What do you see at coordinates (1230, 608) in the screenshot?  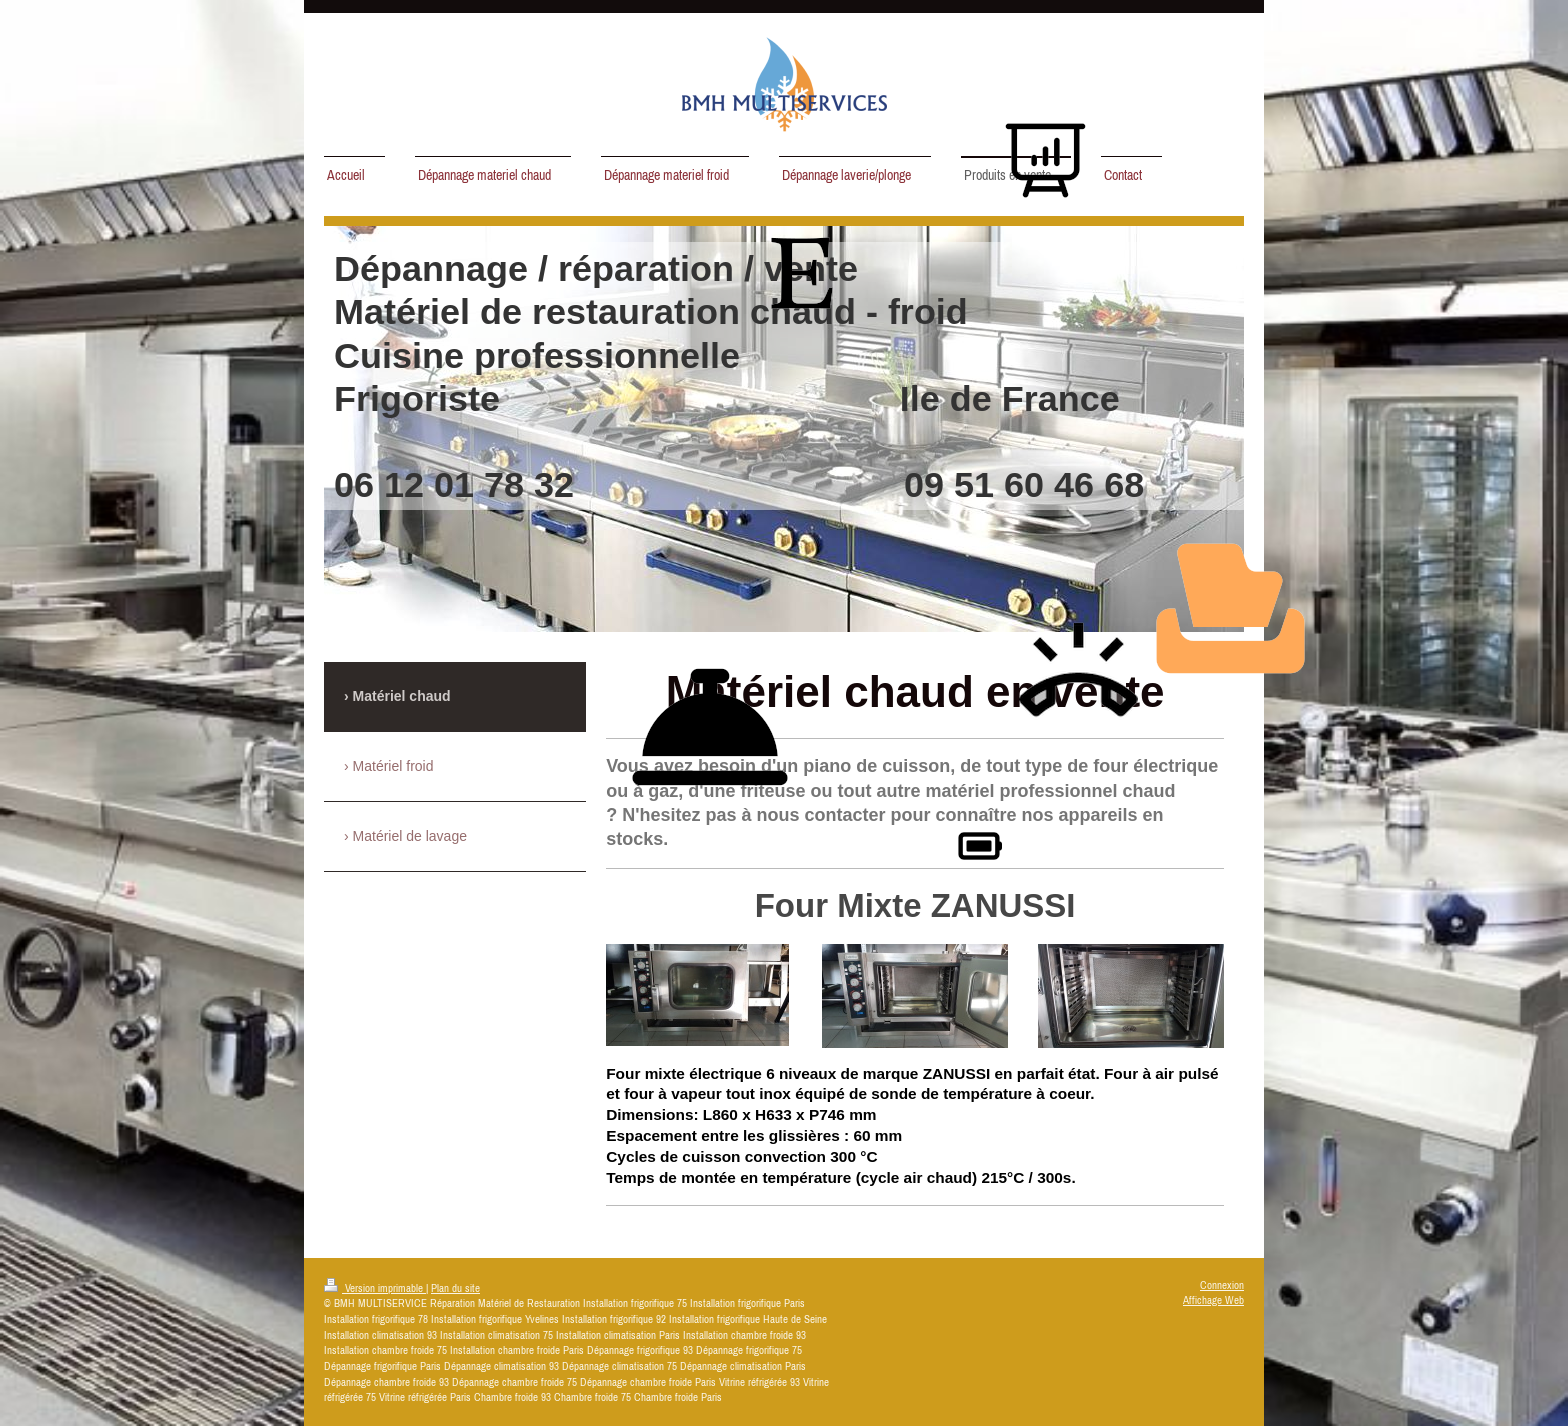 I see `access tissue box or hygiene supplies` at bounding box center [1230, 608].